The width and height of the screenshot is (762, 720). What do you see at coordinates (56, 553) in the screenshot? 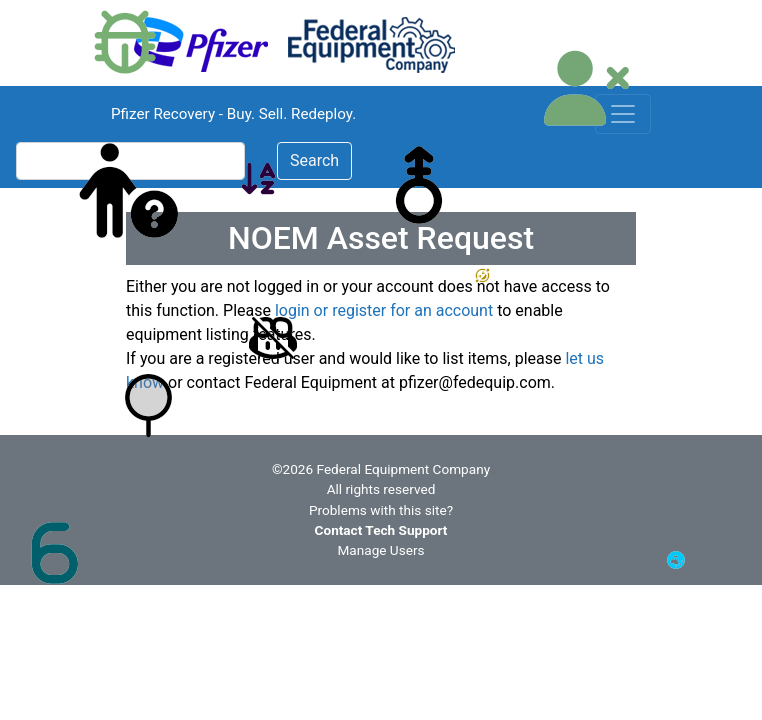
I see `indicates the number six in a list or count` at bounding box center [56, 553].